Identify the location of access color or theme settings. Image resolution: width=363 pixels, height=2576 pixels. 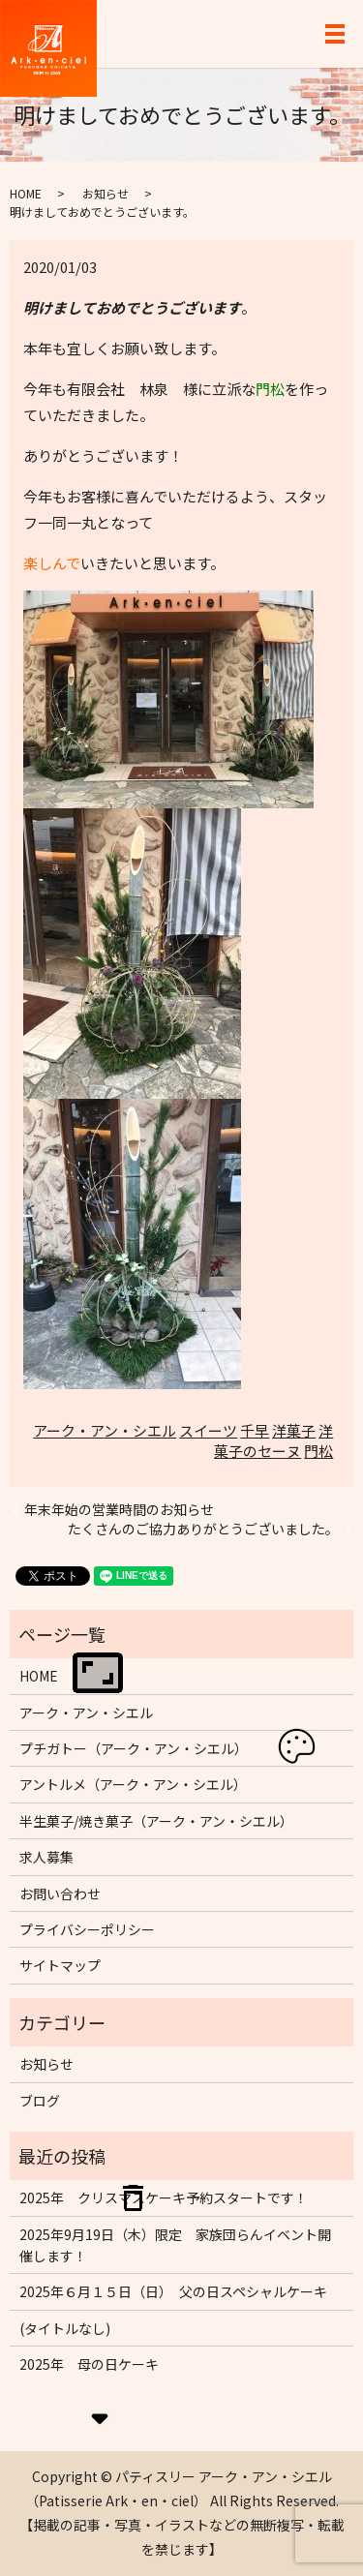
(296, 1746).